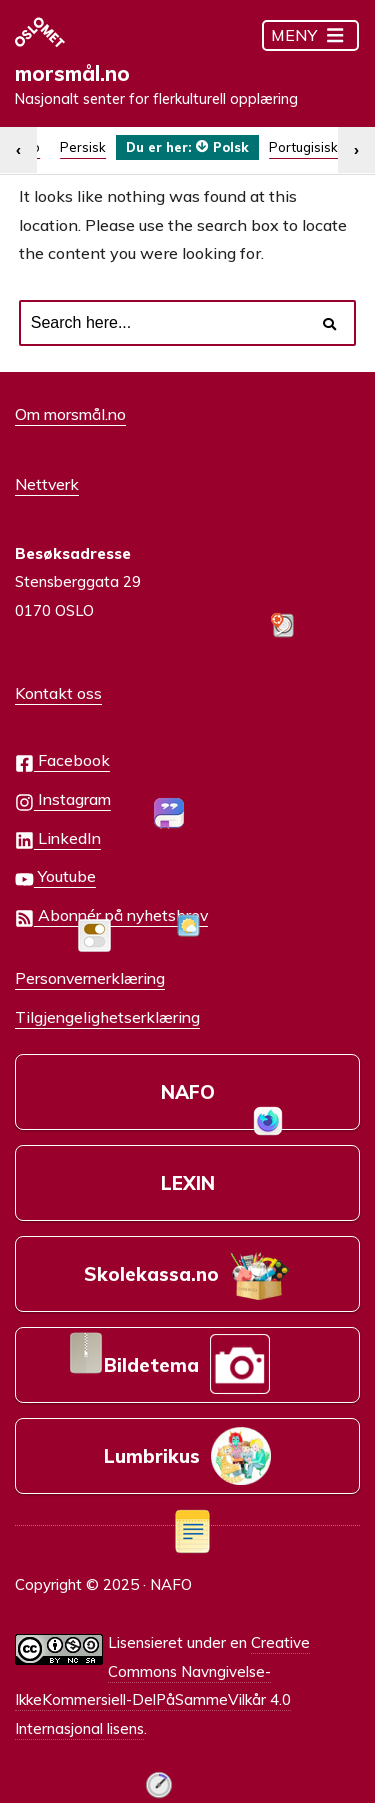  I want to click on open gnome tweaks application, so click(94, 935).